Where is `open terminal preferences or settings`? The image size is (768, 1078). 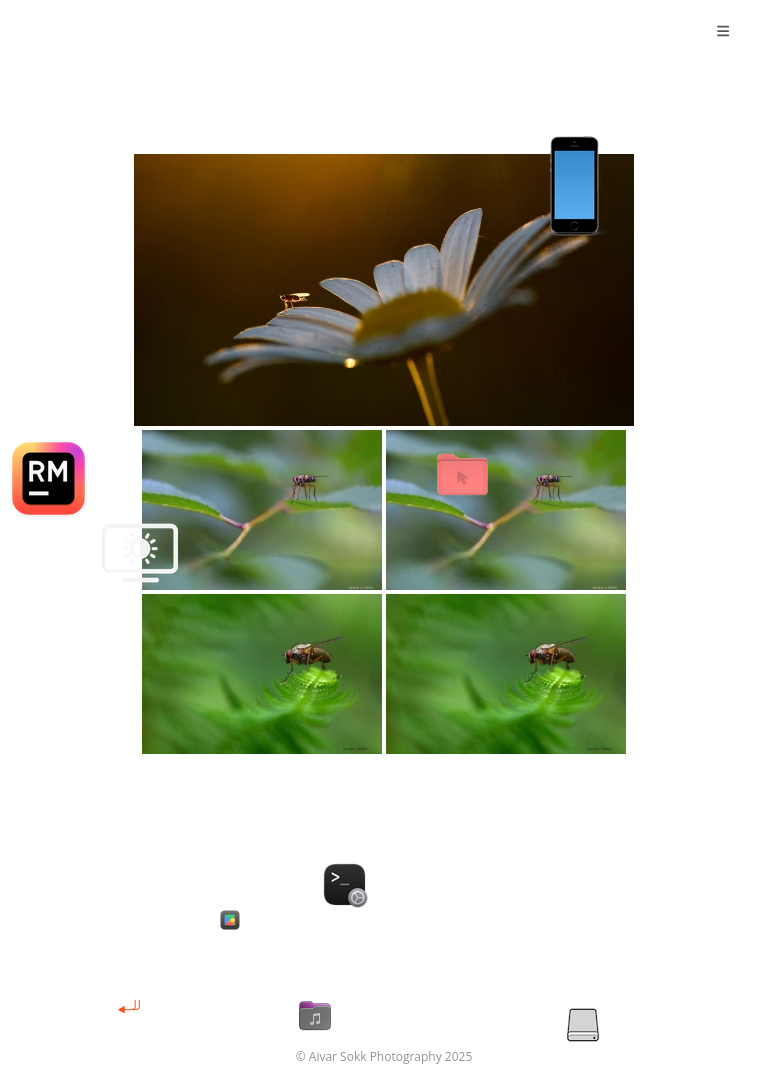 open terminal preferences or settings is located at coordinates (344, 884).